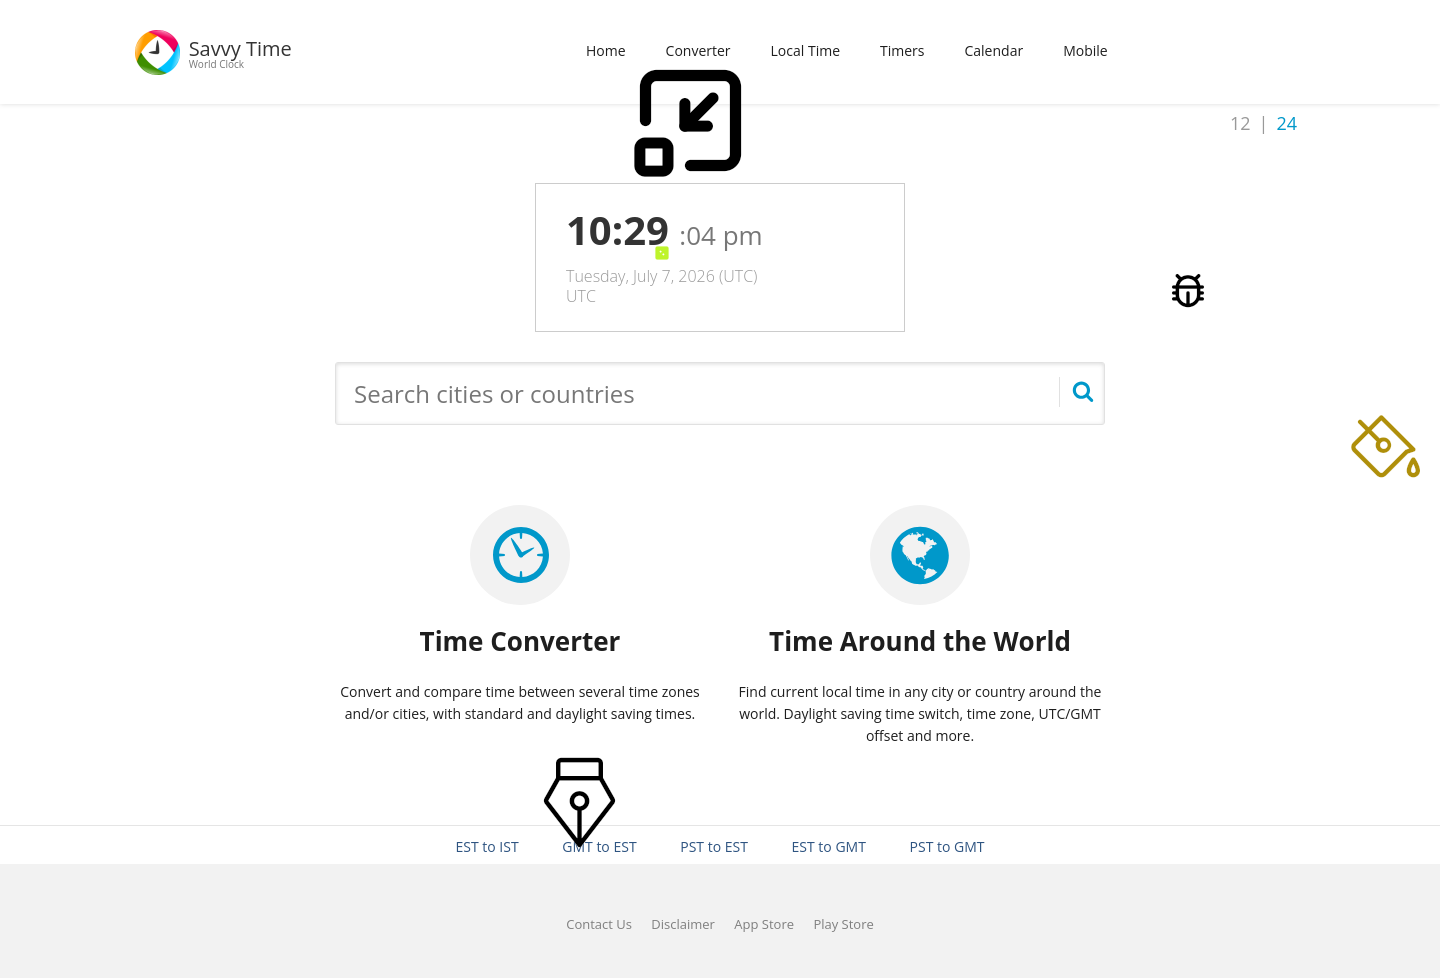 This screenshot has width=1440, height=978. I want to click on access drawing or illustration tools, so click(579, 799).